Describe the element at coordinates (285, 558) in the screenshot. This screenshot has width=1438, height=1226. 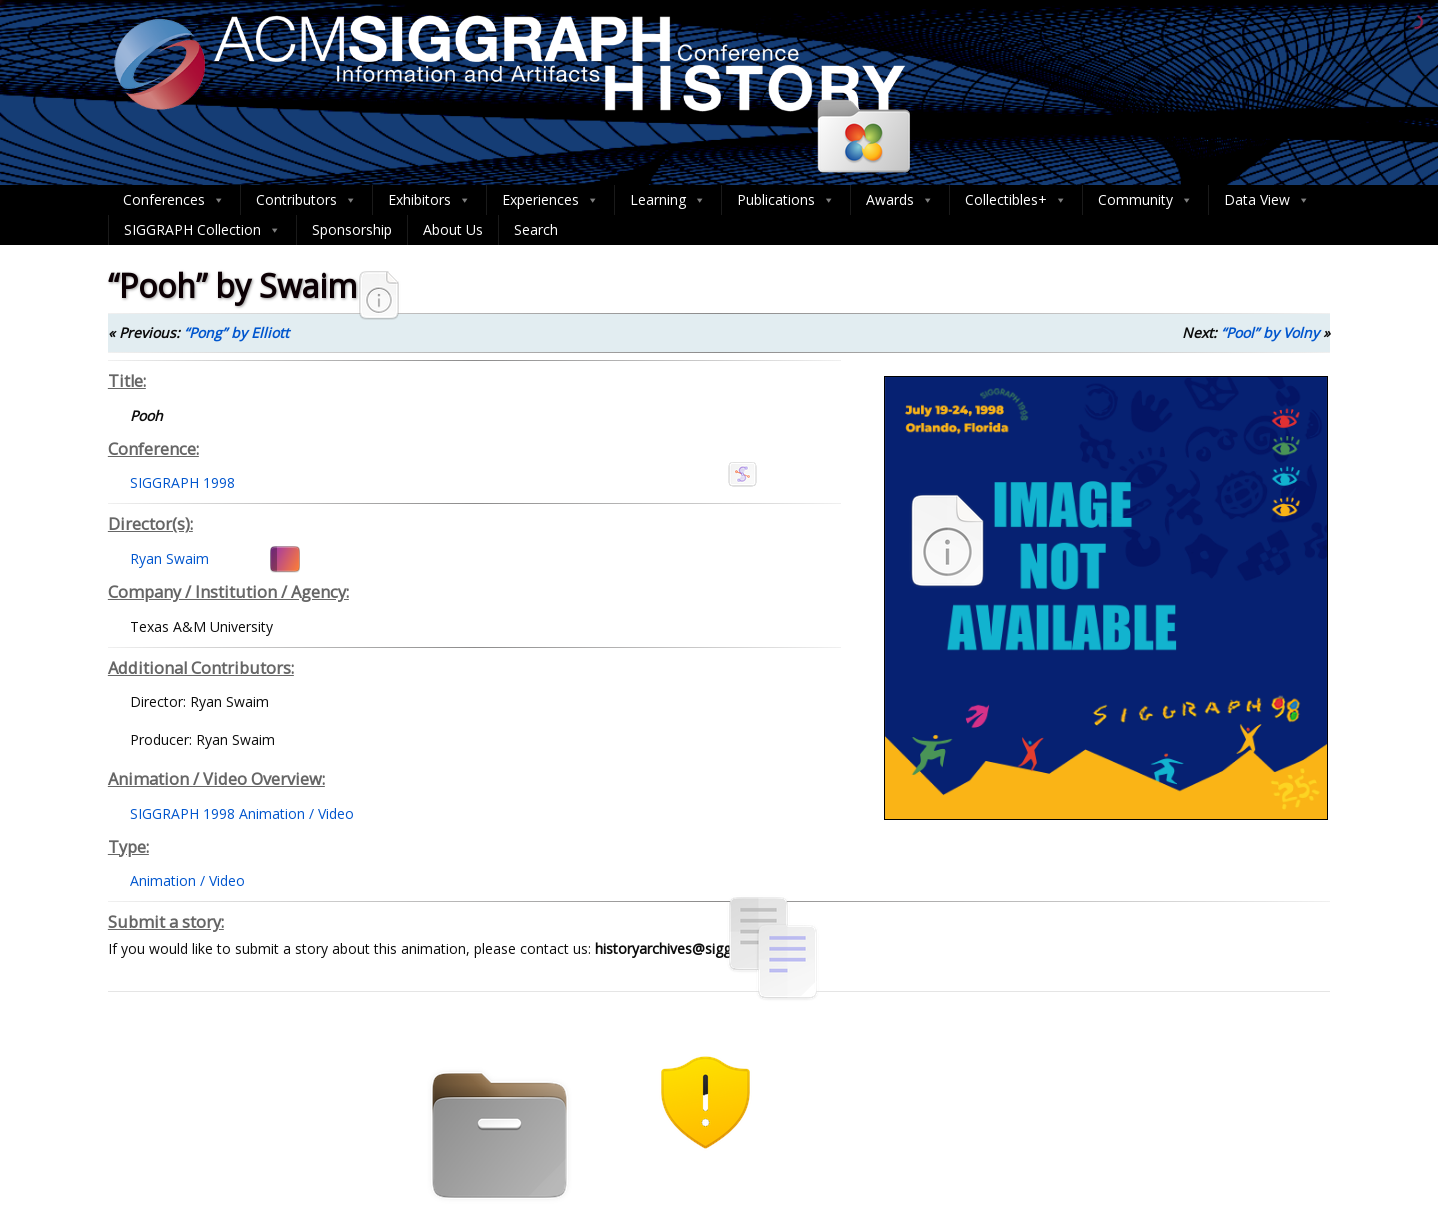
I see `access the desktop folder` at that location.